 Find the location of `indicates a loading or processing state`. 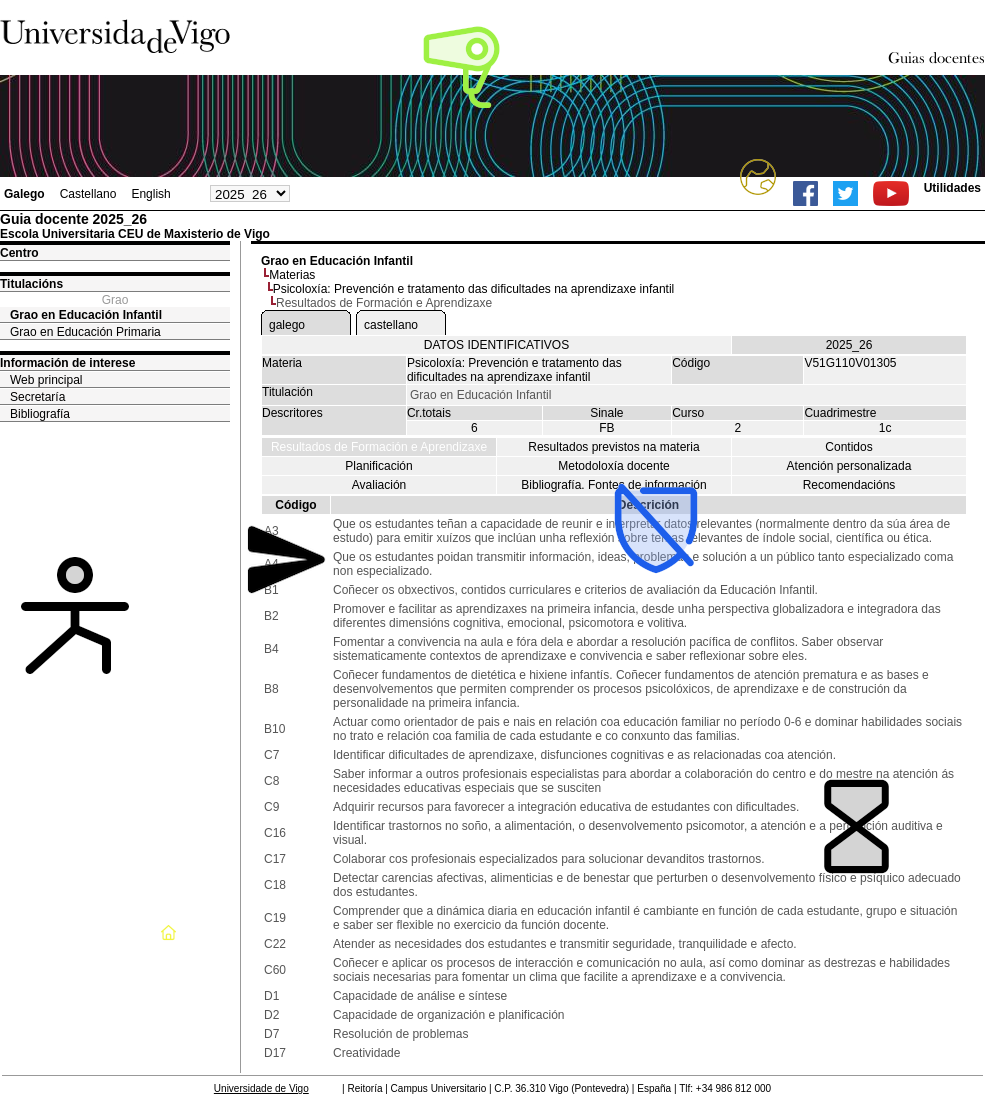

indicates a loading or processing state is located at coordinates (856, 826).